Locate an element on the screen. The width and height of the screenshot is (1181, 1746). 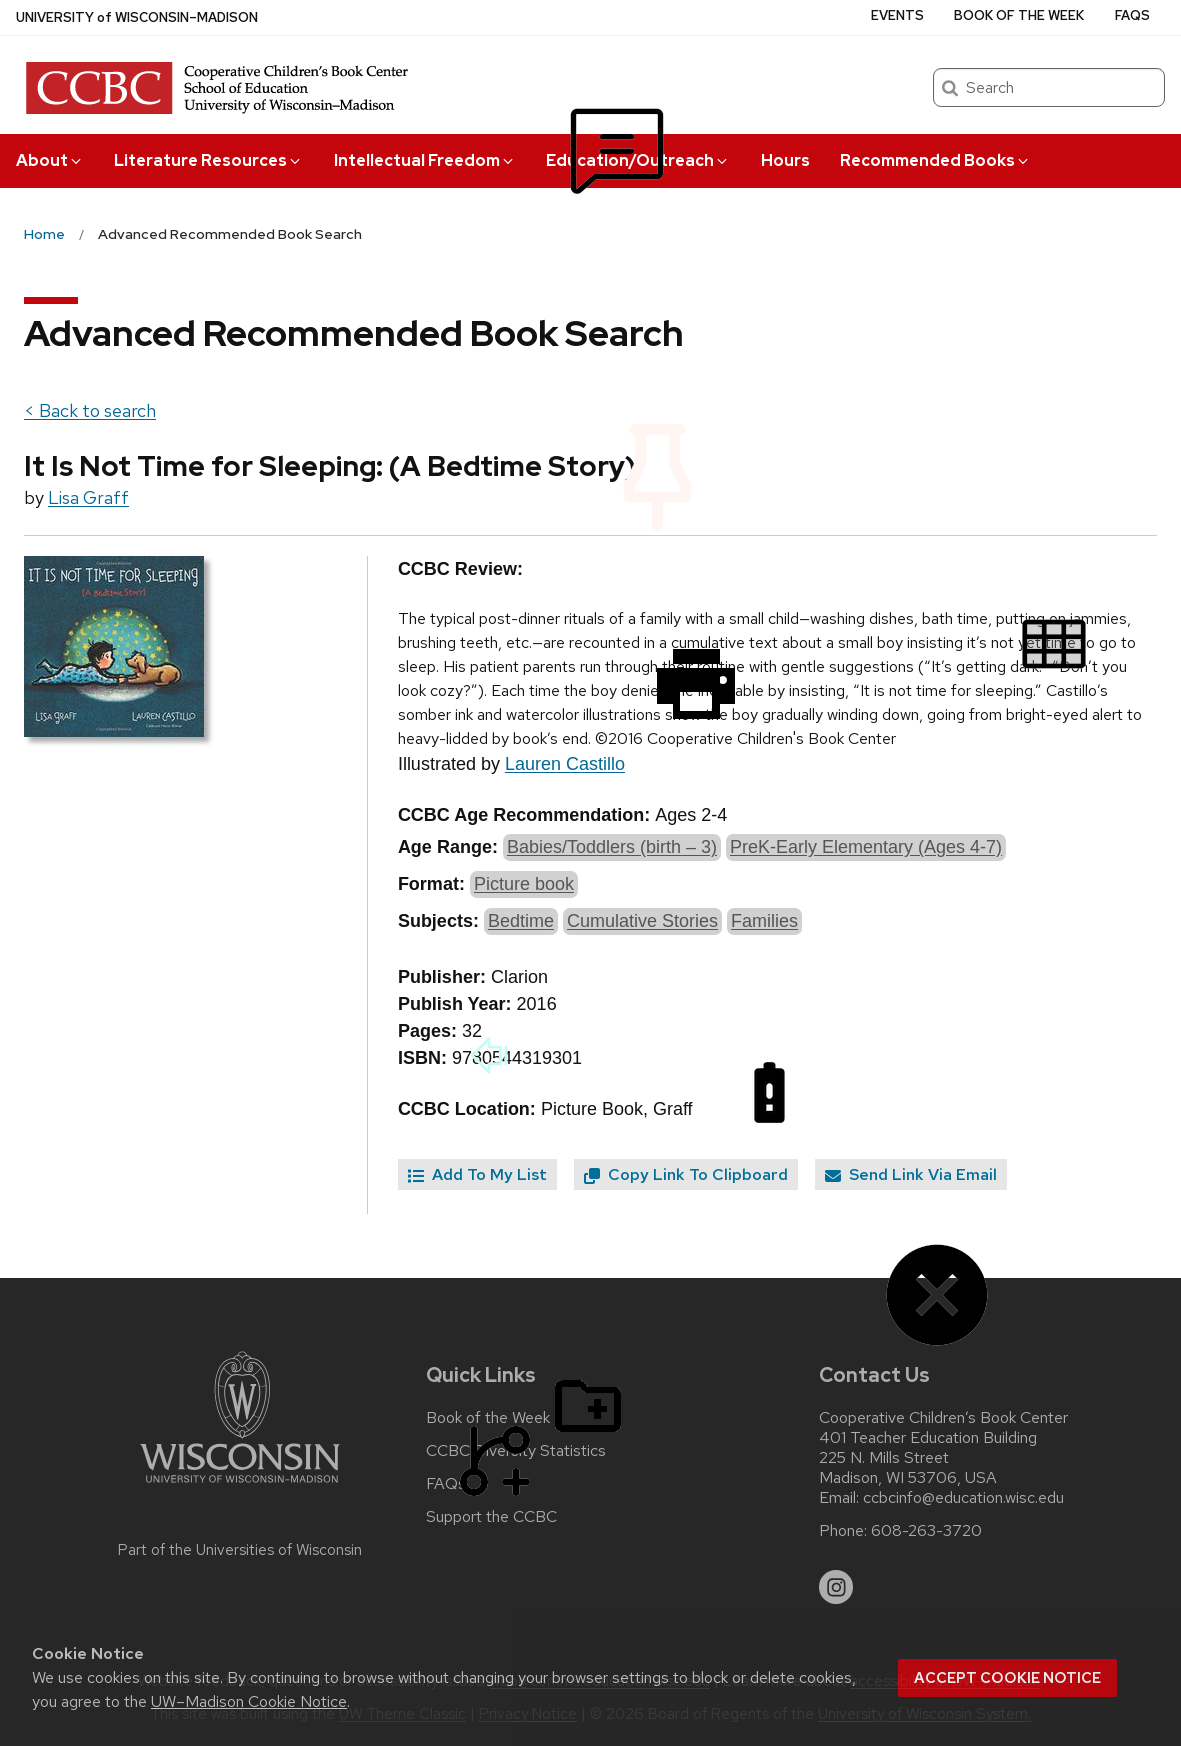
create a new git branch is located at coordinates (495, 1461).